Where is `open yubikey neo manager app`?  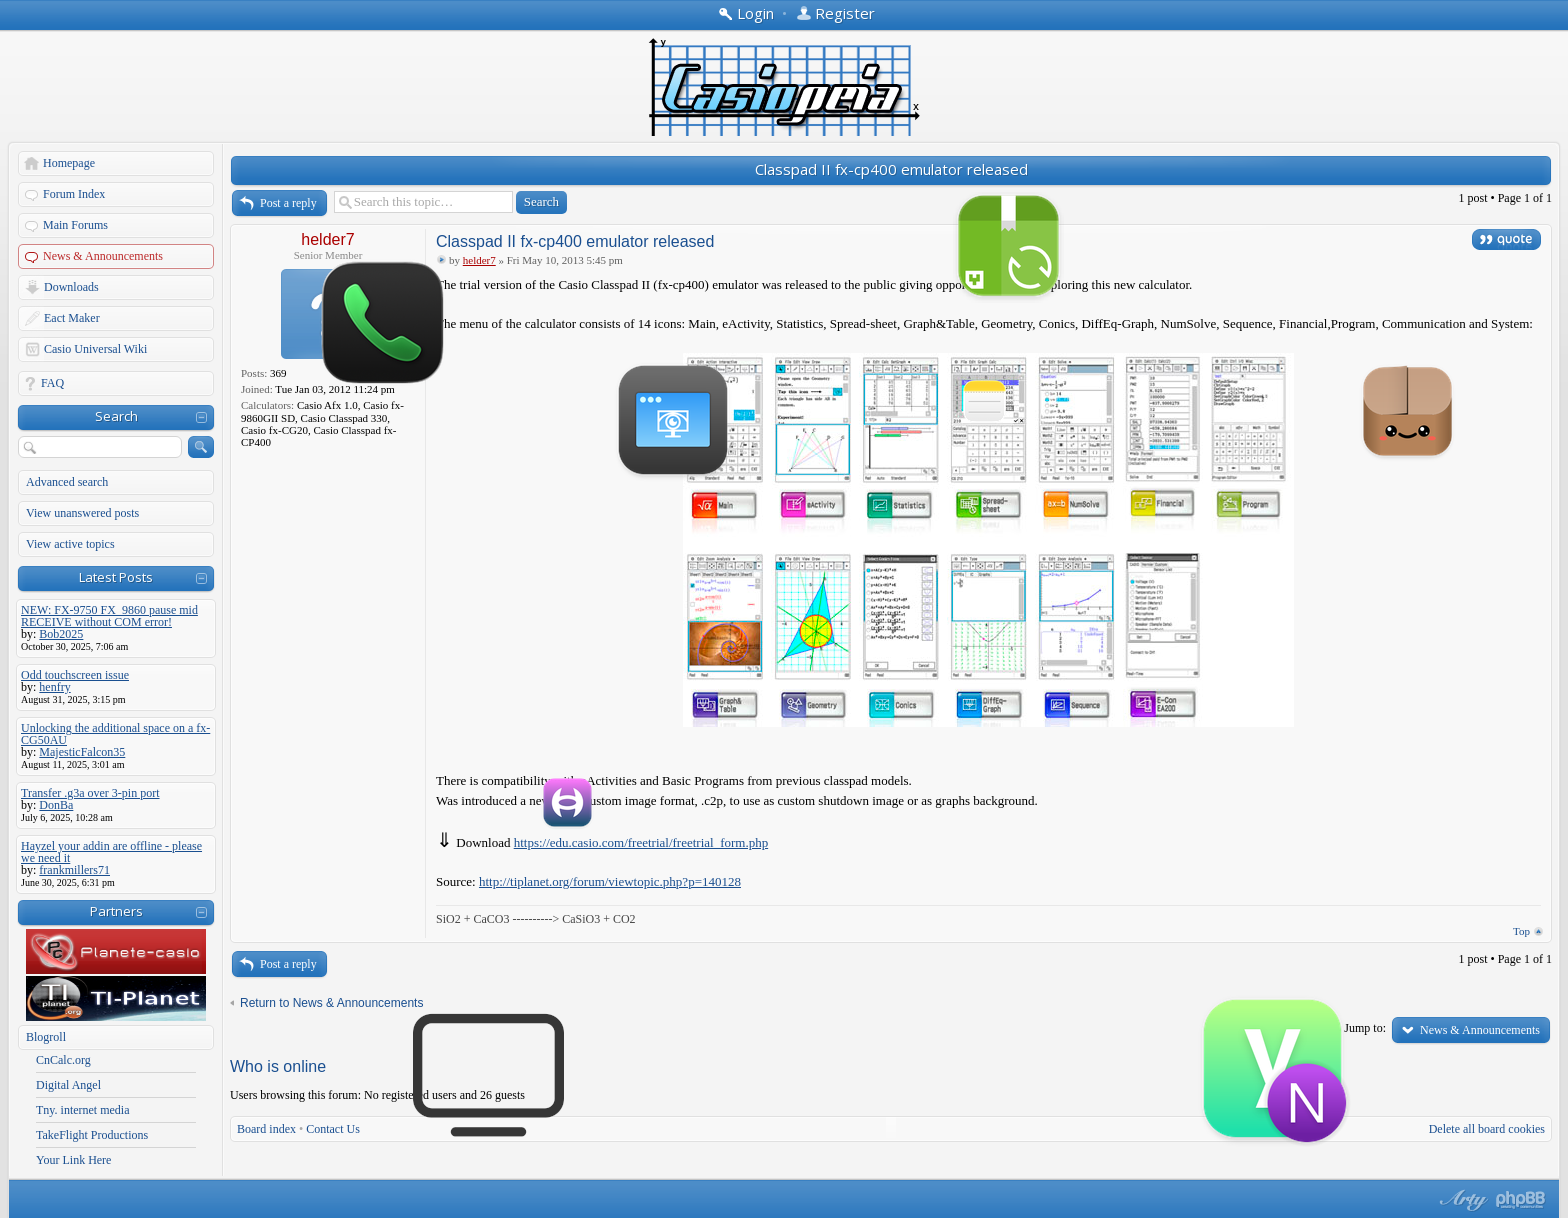
open yubikey neo manager app is located at coordinates (1272, 1068).